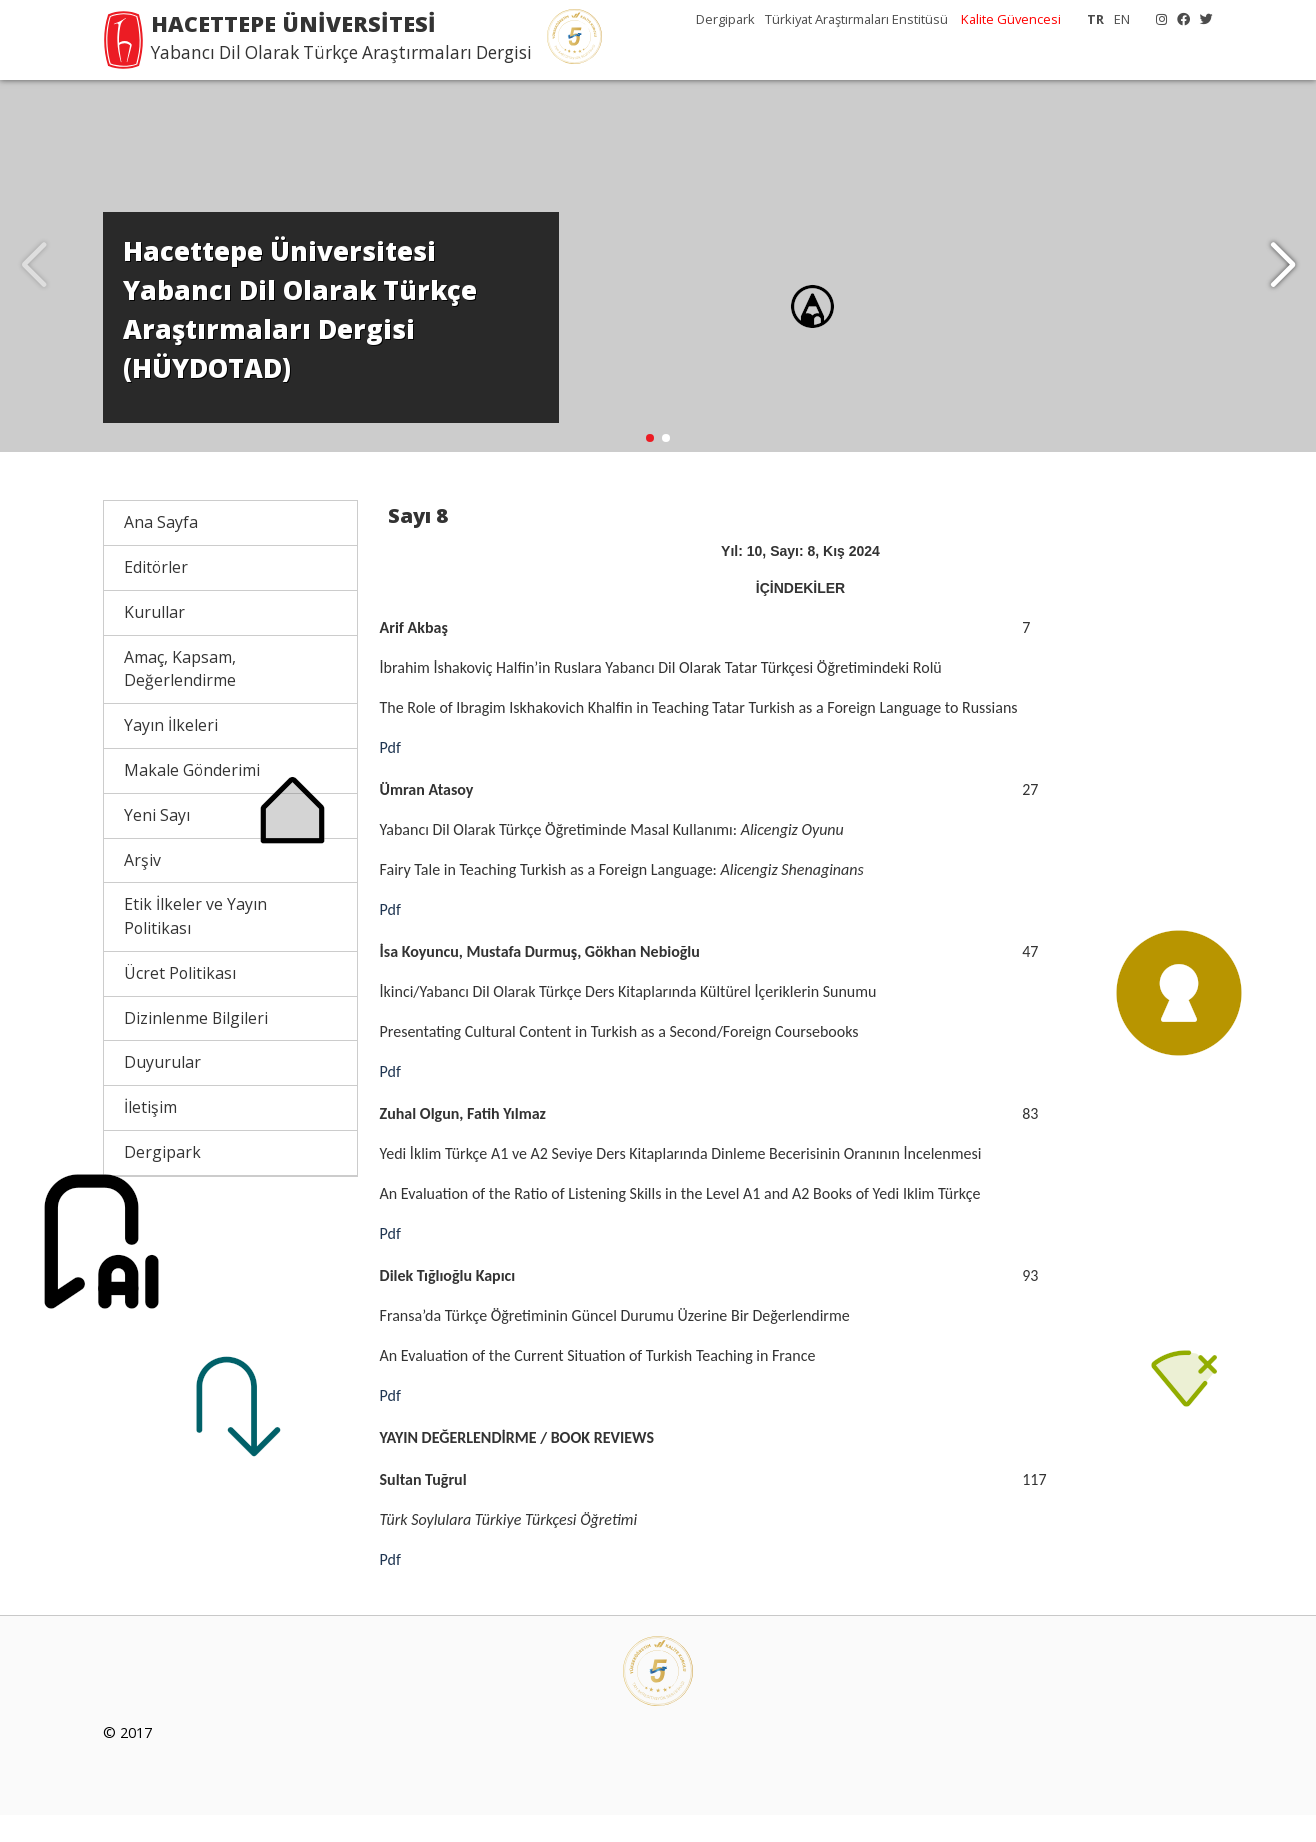 Image resolution: width=1316 pixels, height=1842 pixels. What do you see at coordinates (812, 306) in the screenshot?
I see `edit profile or settings` at bounding box center [812, 306].